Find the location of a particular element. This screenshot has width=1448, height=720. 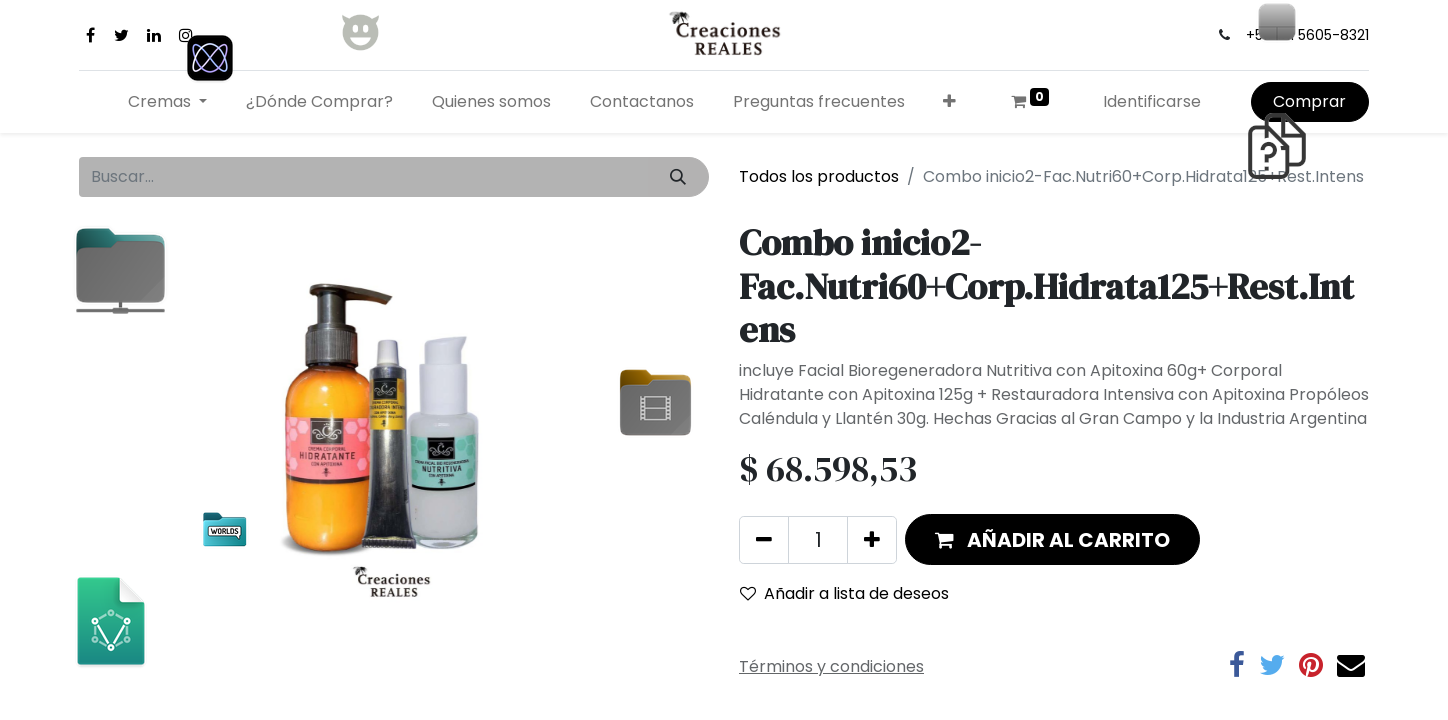

access frequently asked questions is located at coordinates (1277, 146).